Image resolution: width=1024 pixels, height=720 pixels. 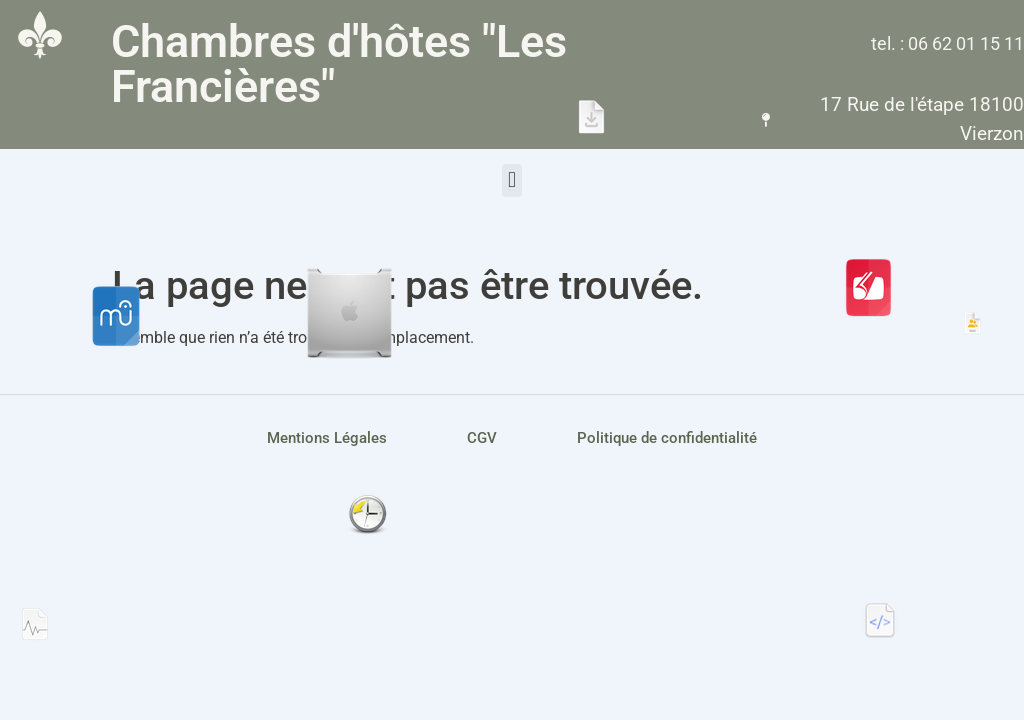 I want to click on open a MuseScore 3 music notation file, so click(x=116, y=316).